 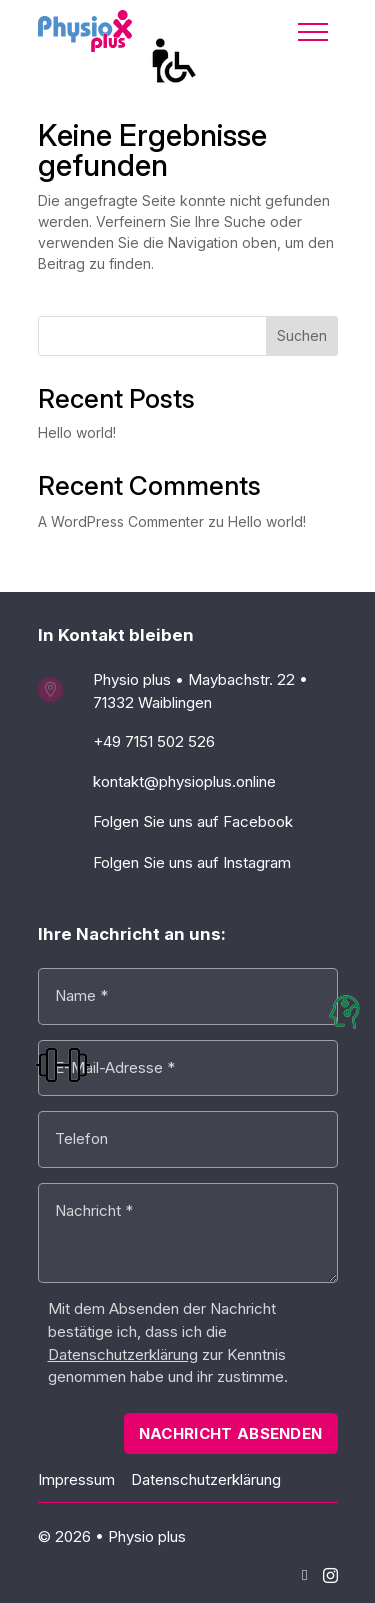 What do you see at coordinates (172, 60) in the screenshot?
I see `wheelchair pickup location` at bounding box center [172, 60].